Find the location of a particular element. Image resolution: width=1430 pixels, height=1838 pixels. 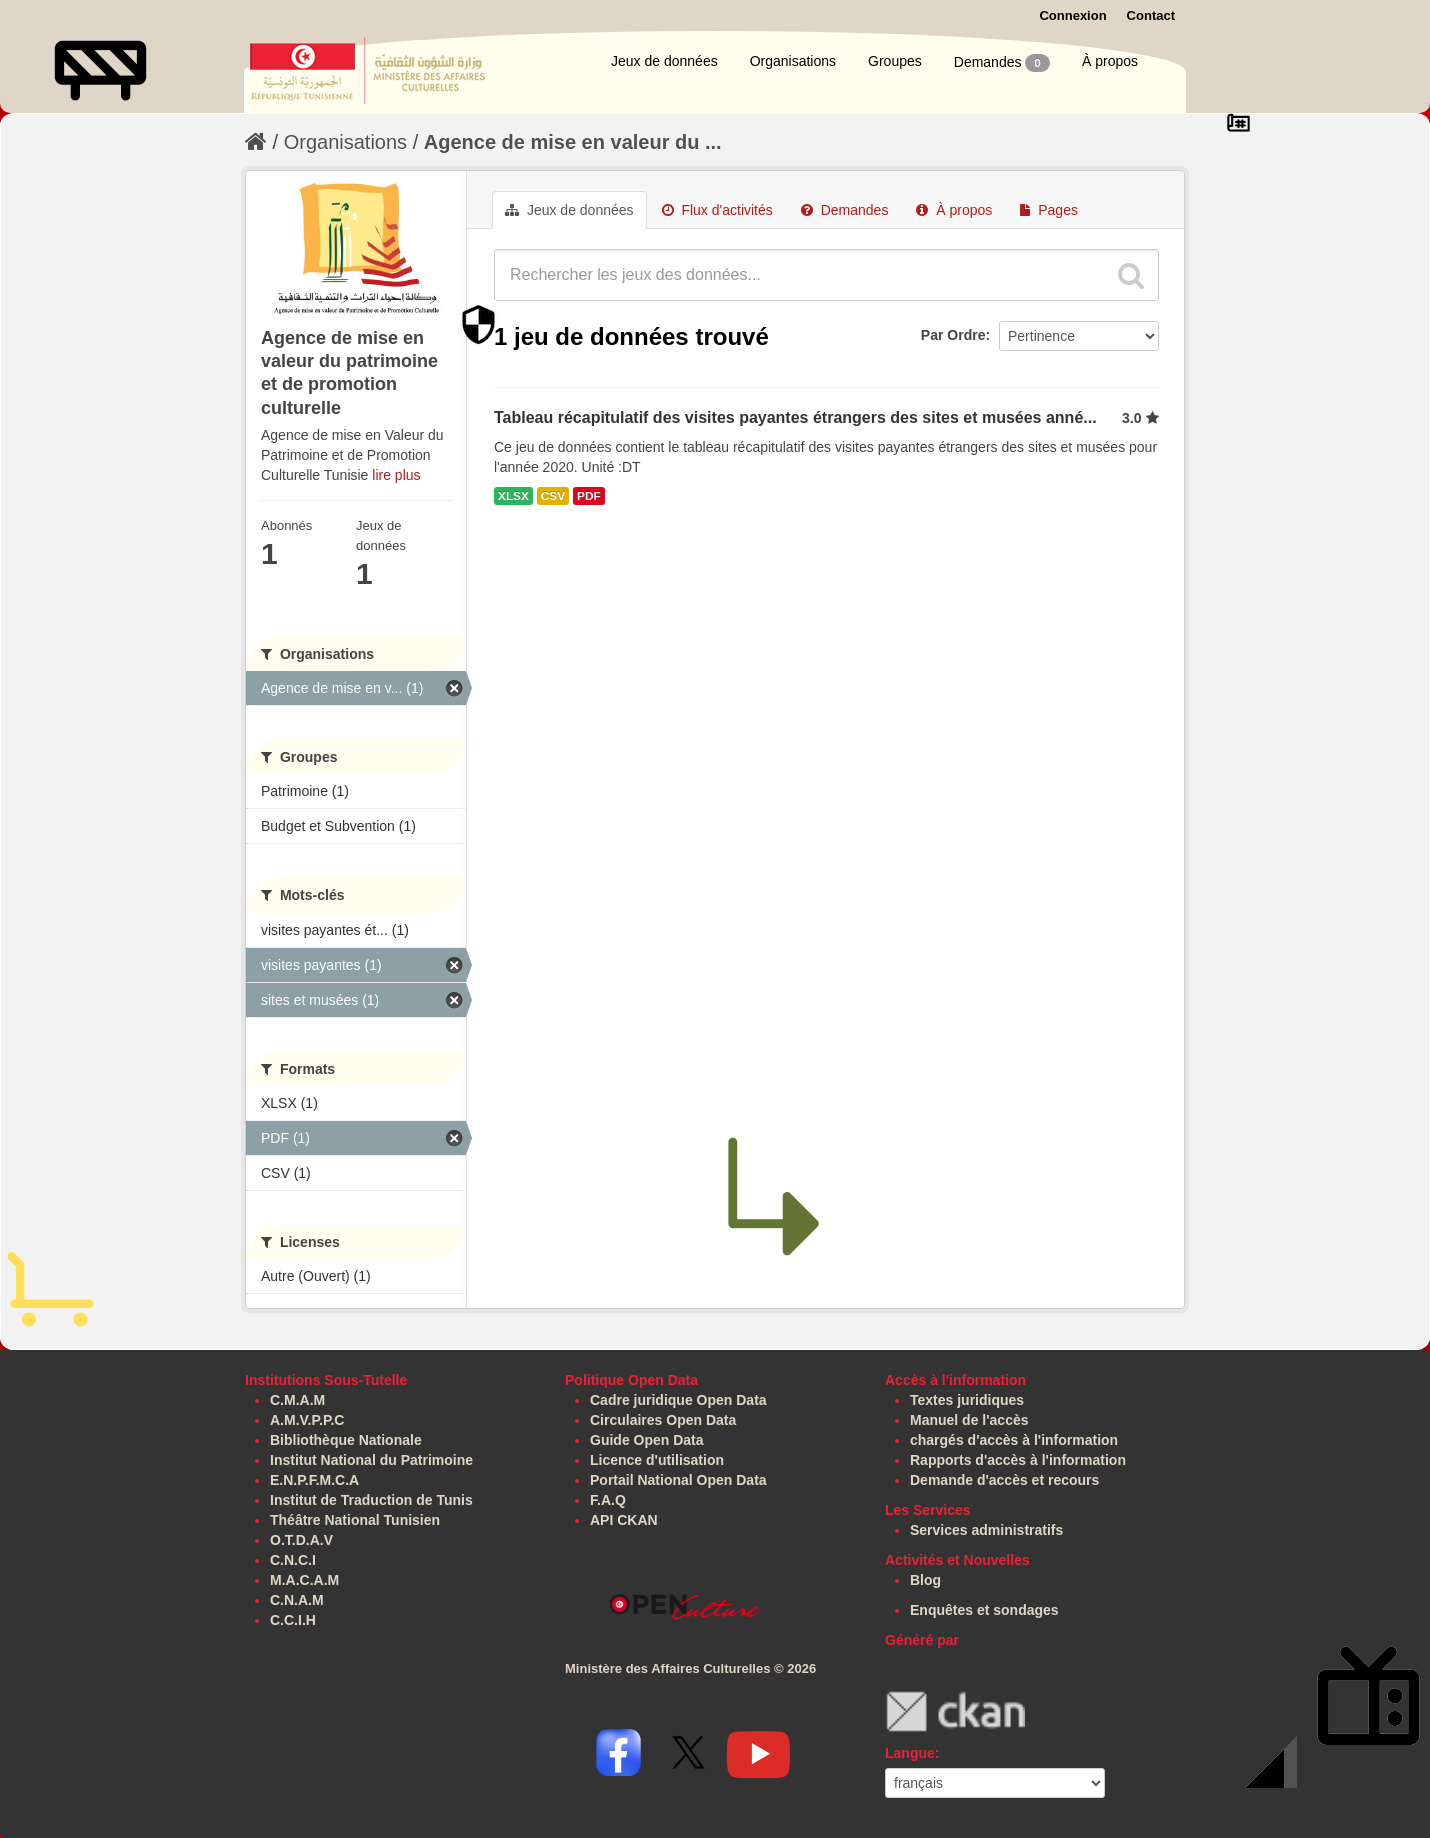

indicates current cellular network signal strength is located at coordinates (1271, 1762).